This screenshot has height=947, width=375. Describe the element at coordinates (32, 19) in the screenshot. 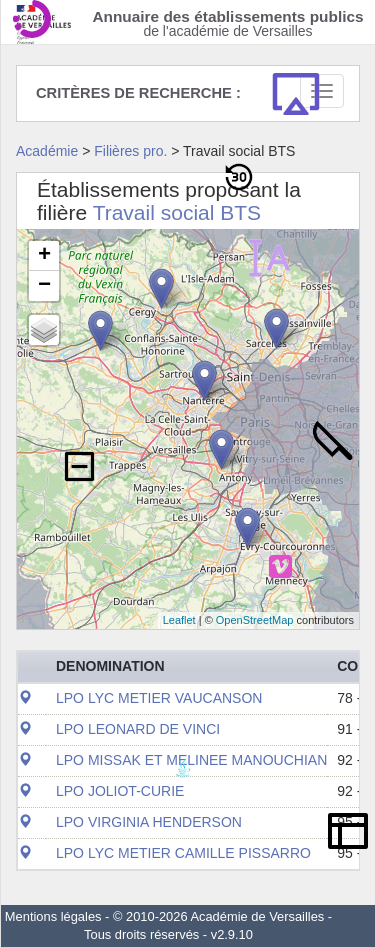

I see `open stagetimer app` at that location.